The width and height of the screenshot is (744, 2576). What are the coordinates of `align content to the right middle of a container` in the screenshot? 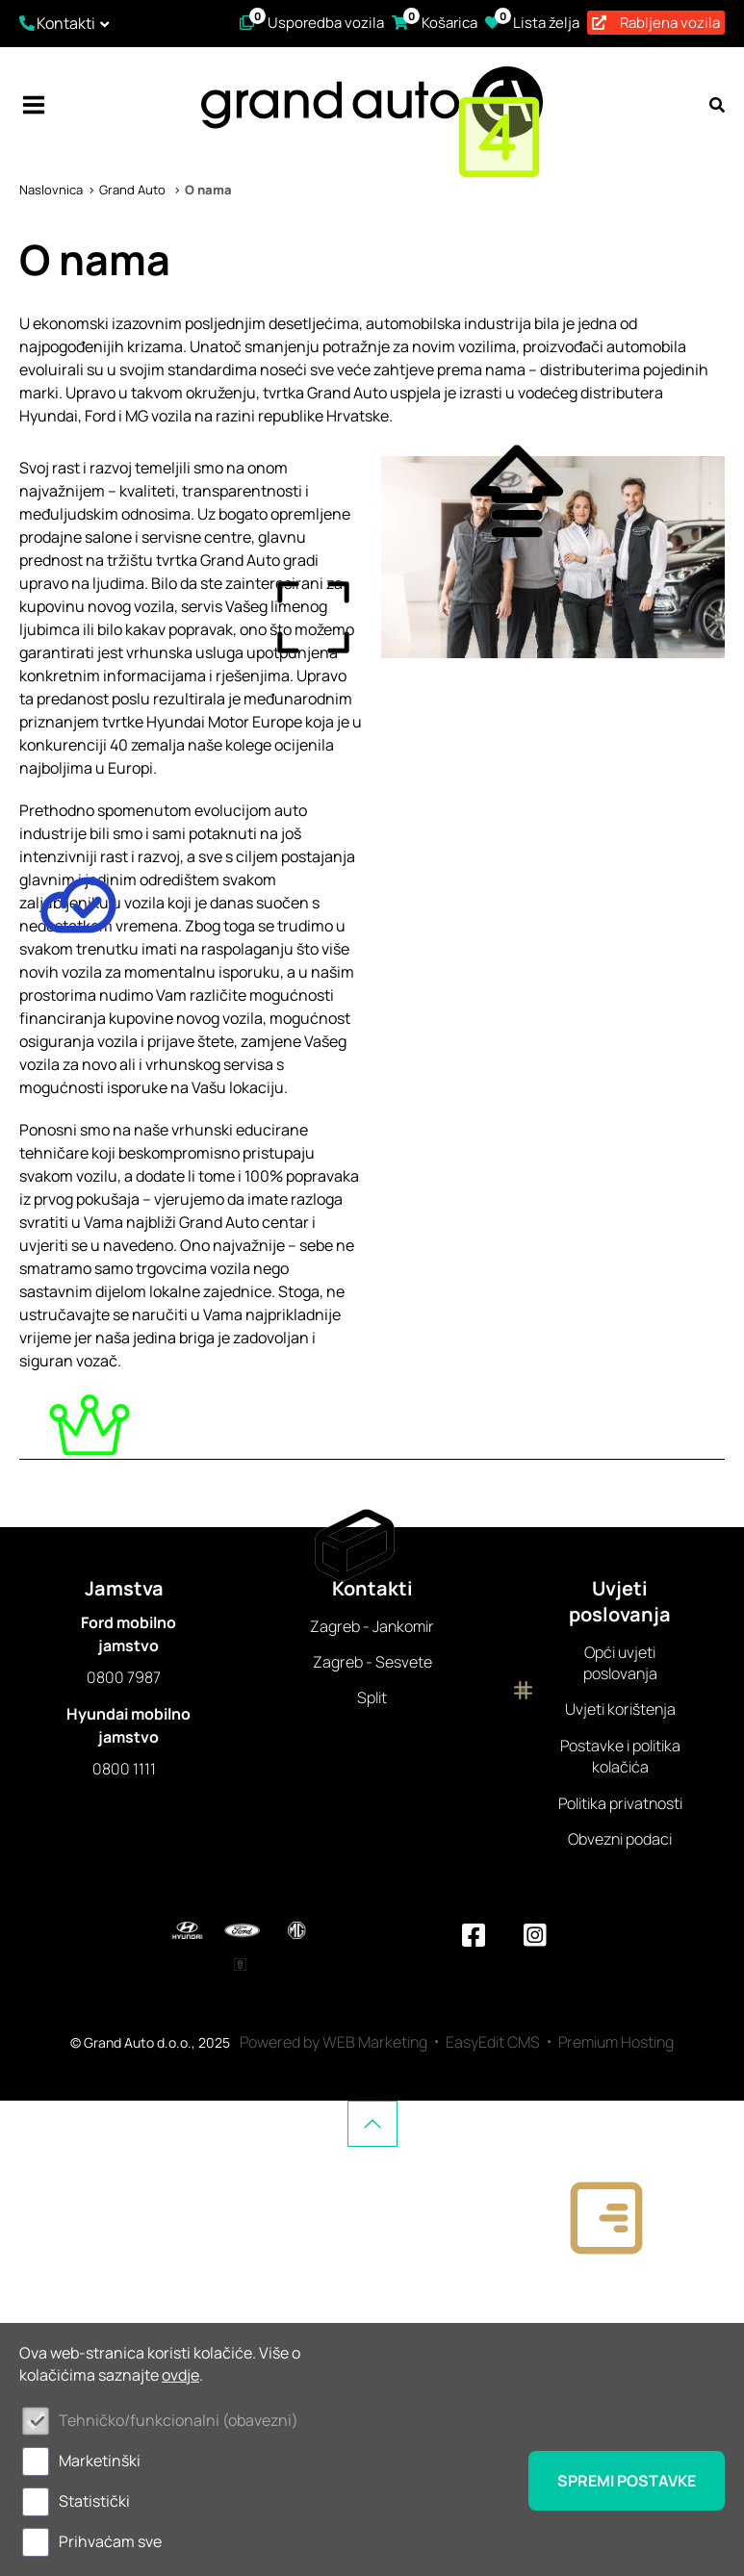 It's located at (606, 2218).